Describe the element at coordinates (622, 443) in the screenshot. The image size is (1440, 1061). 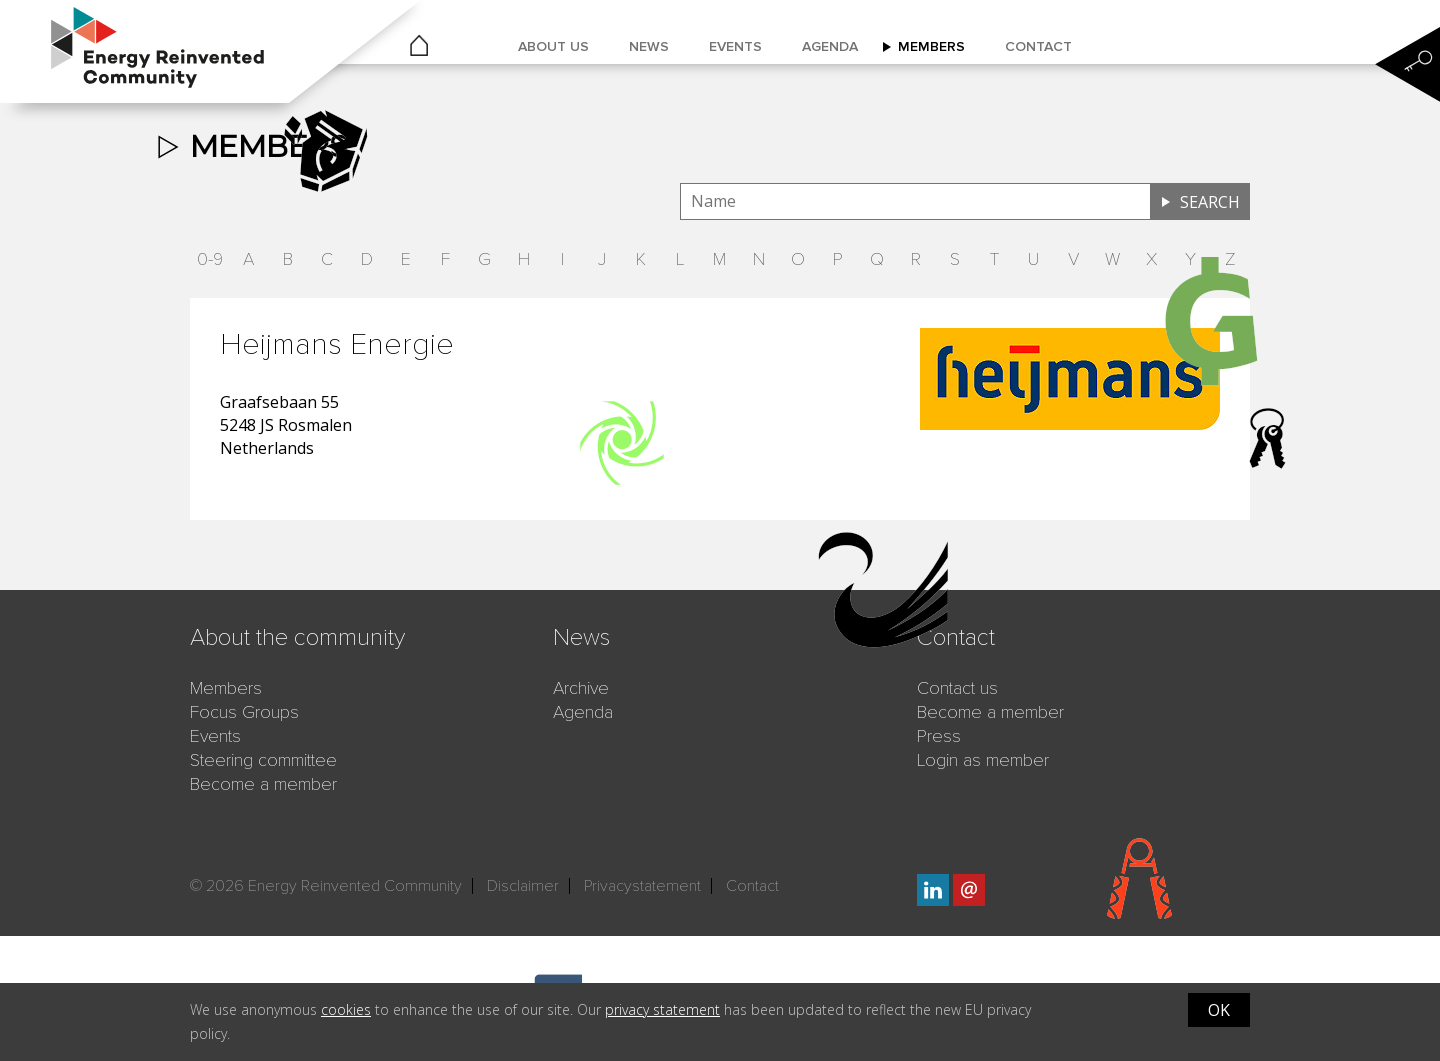
I see `spy or stealth game mode` at that location.